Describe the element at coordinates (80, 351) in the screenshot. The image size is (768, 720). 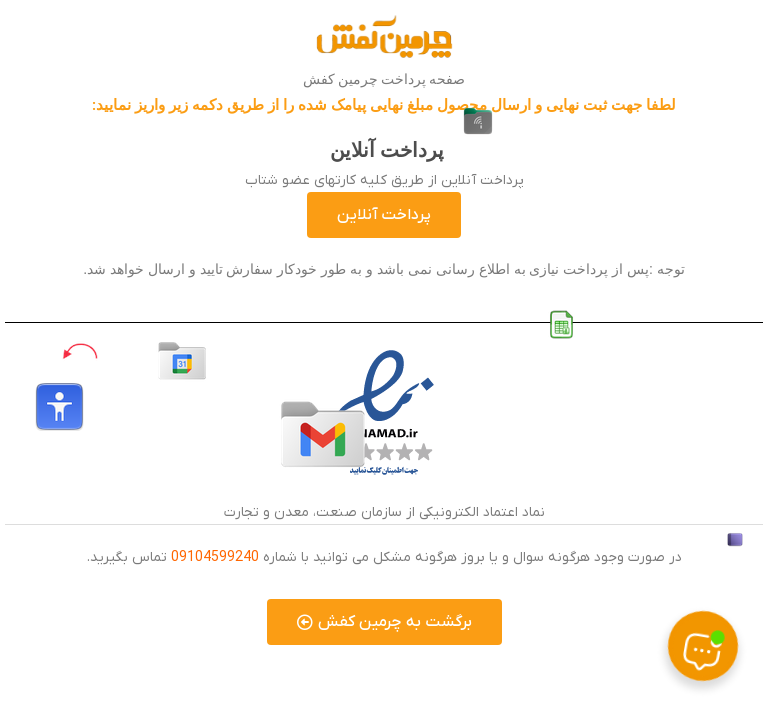
I see `undo the last action` at that location.